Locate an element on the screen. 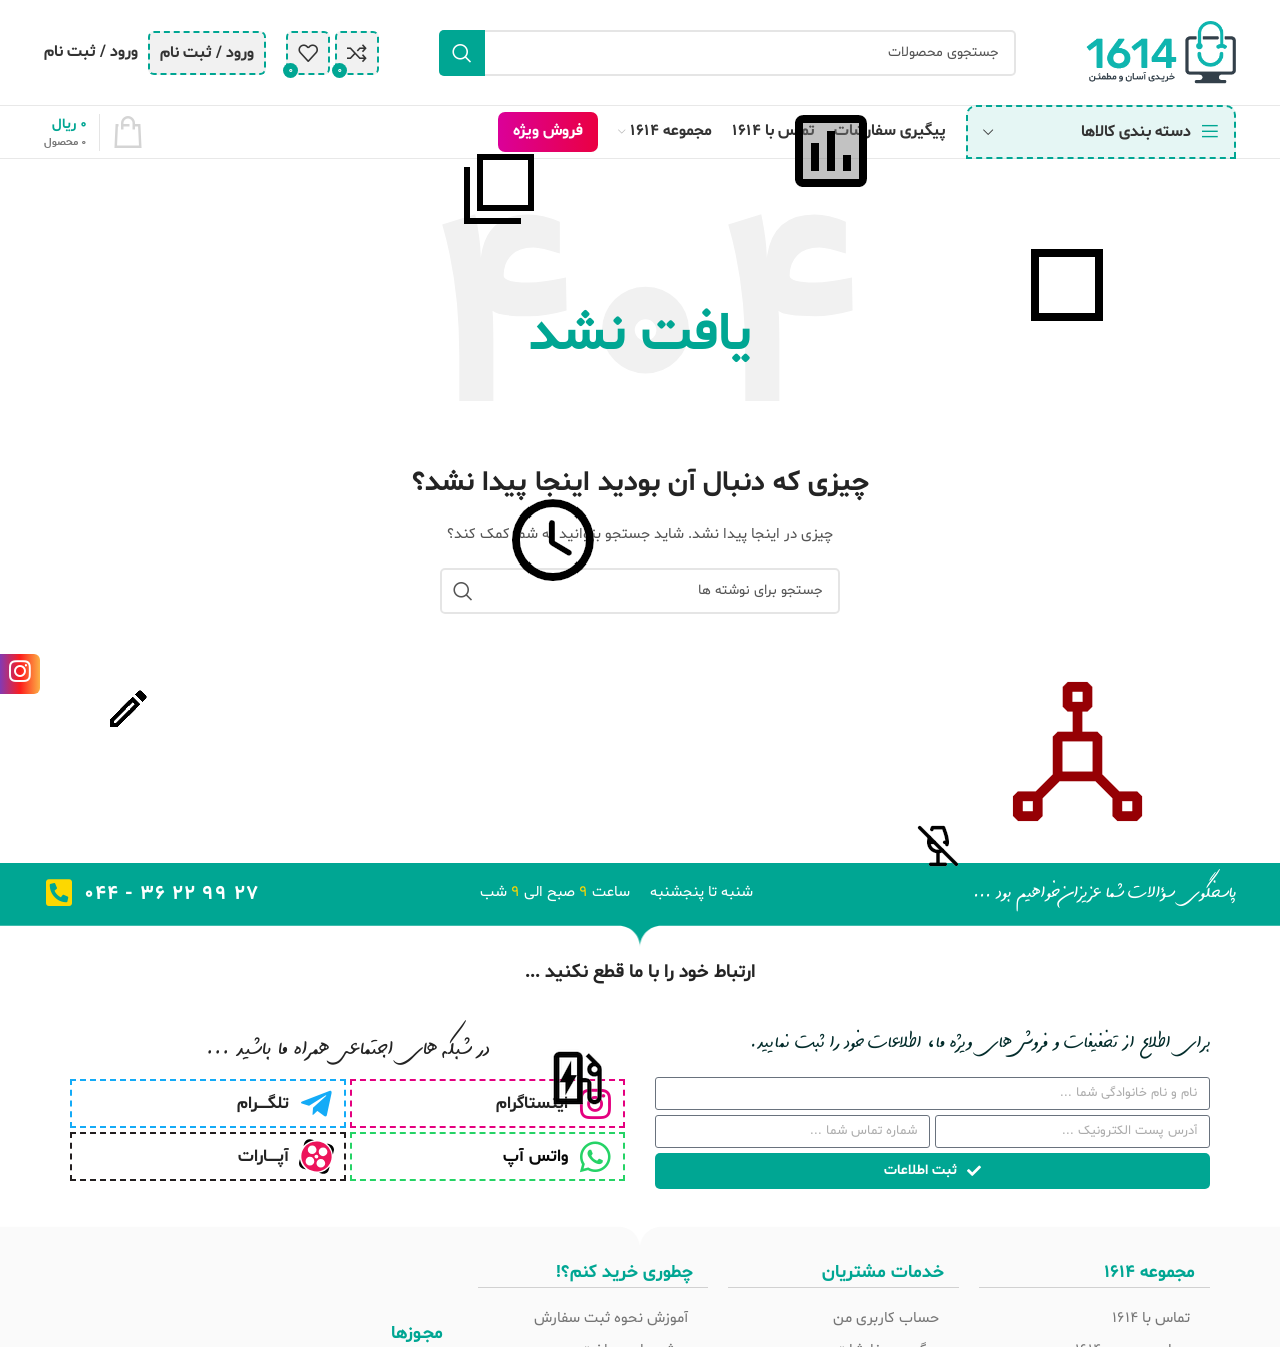  view time or clock settings is located at coordinates (553, 540).